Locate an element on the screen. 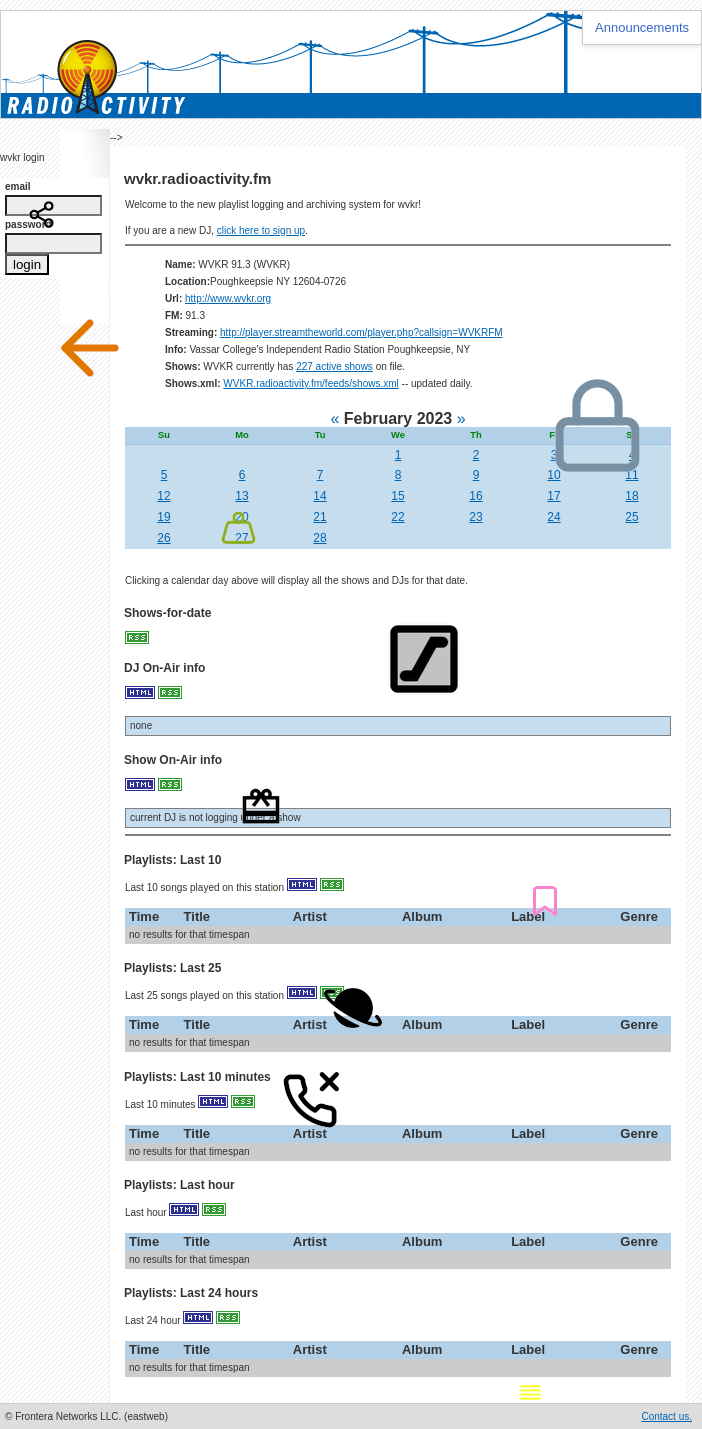 The width and height of the screenshot is (702, 1429). redeem a gift card or promo code is located at coordinates (261, 807).